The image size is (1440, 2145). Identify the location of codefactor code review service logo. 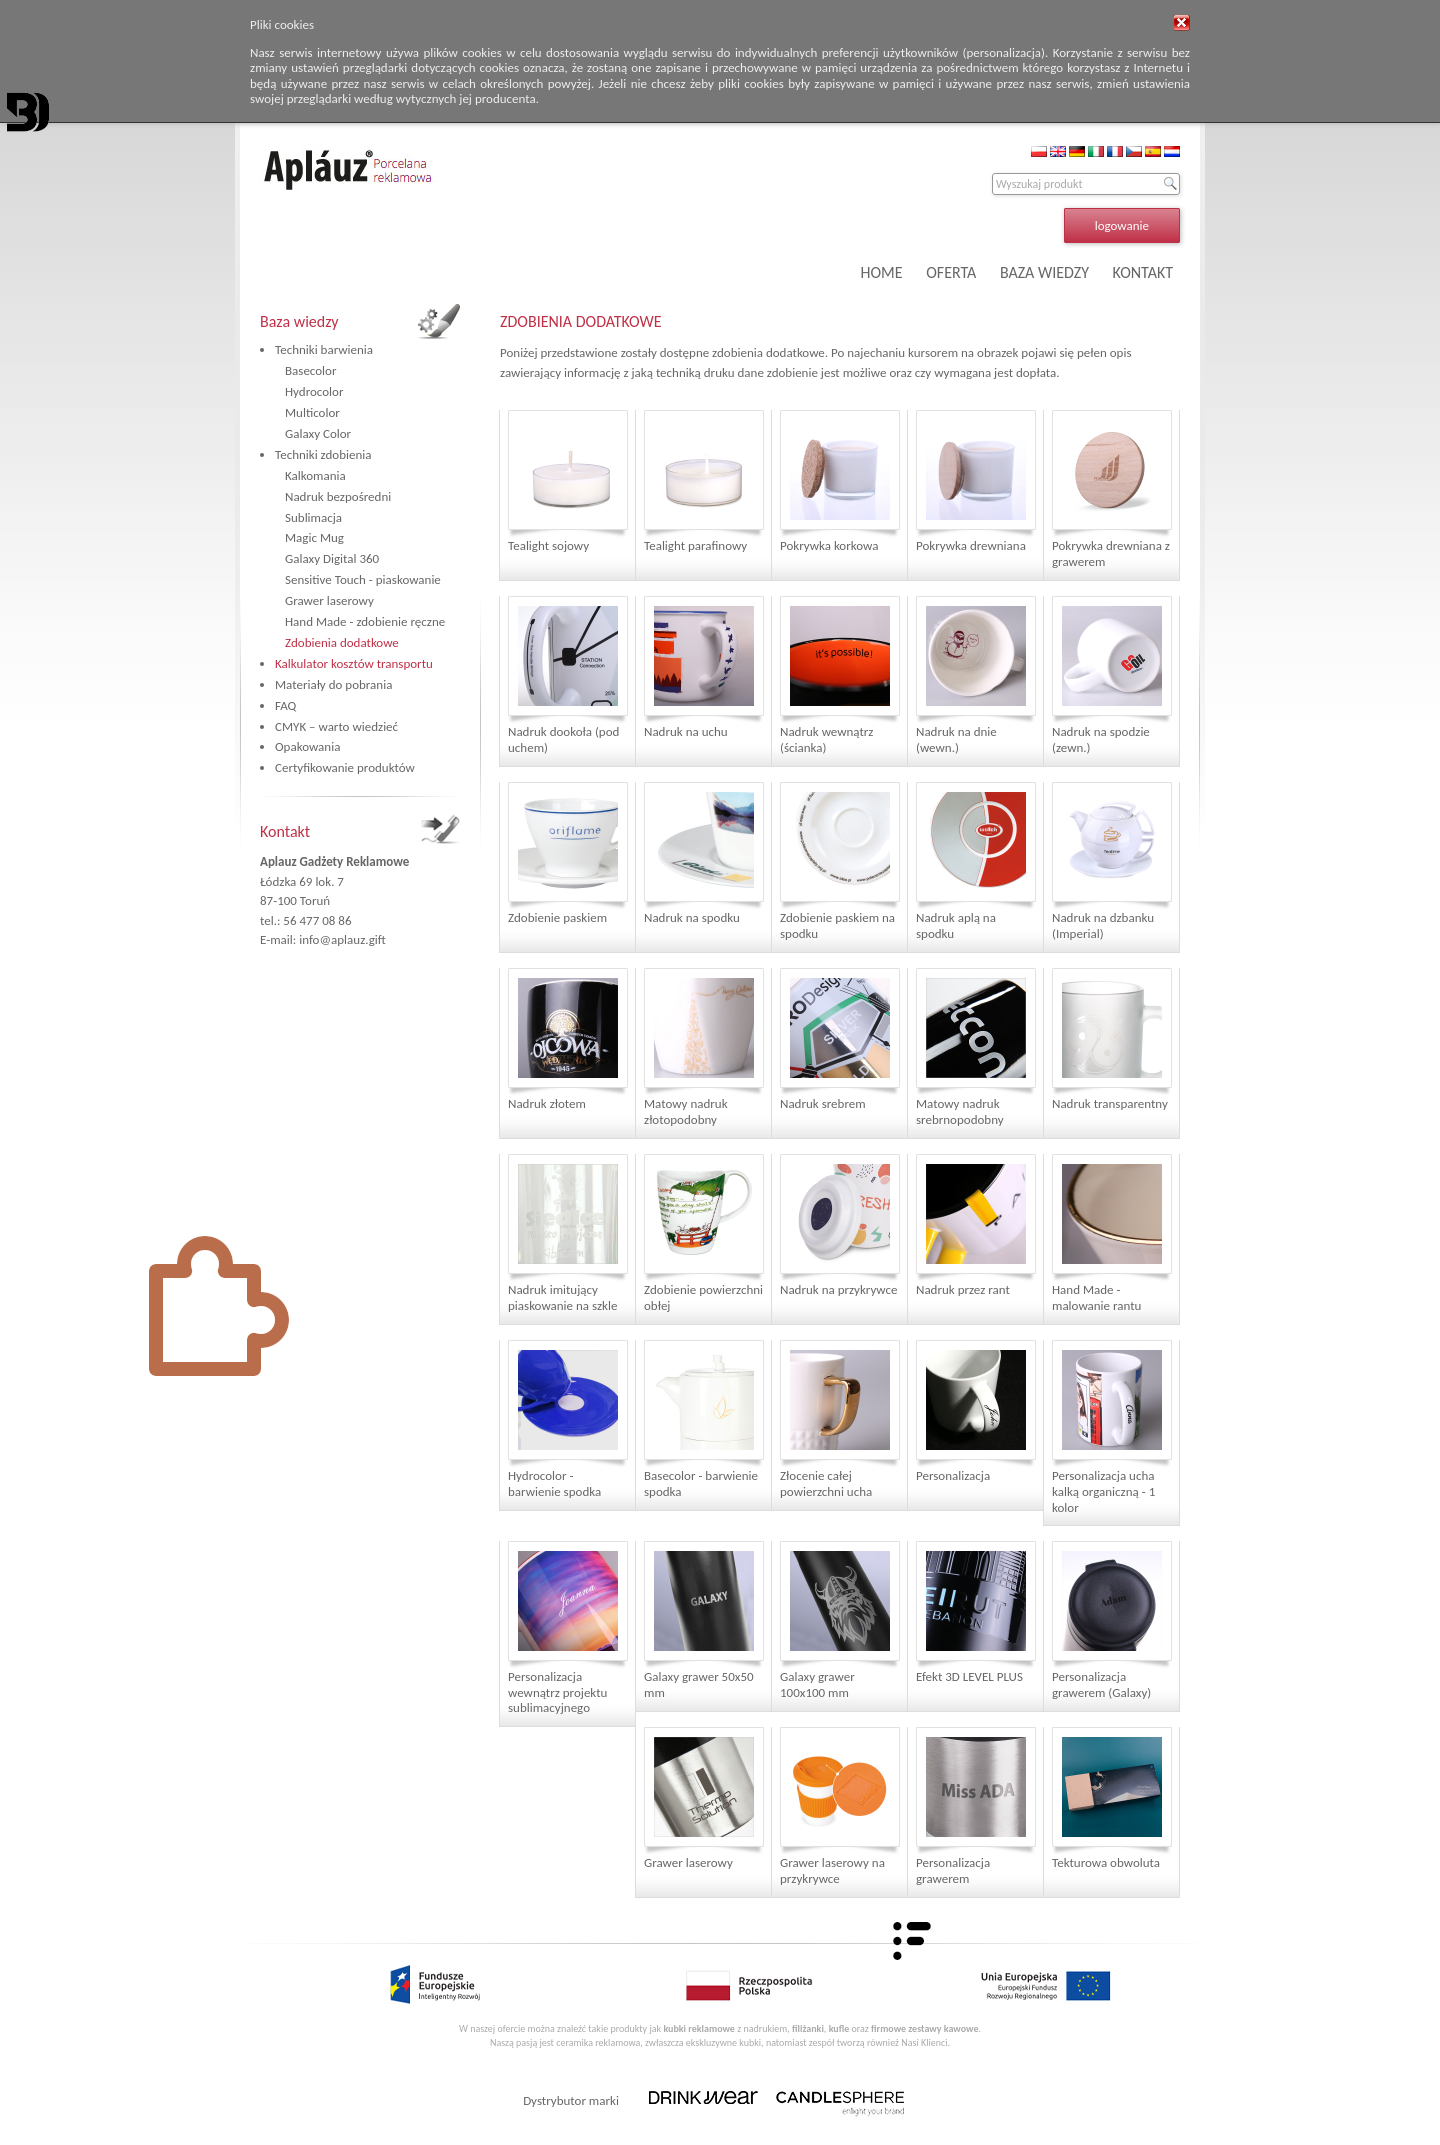
(912, 1941).